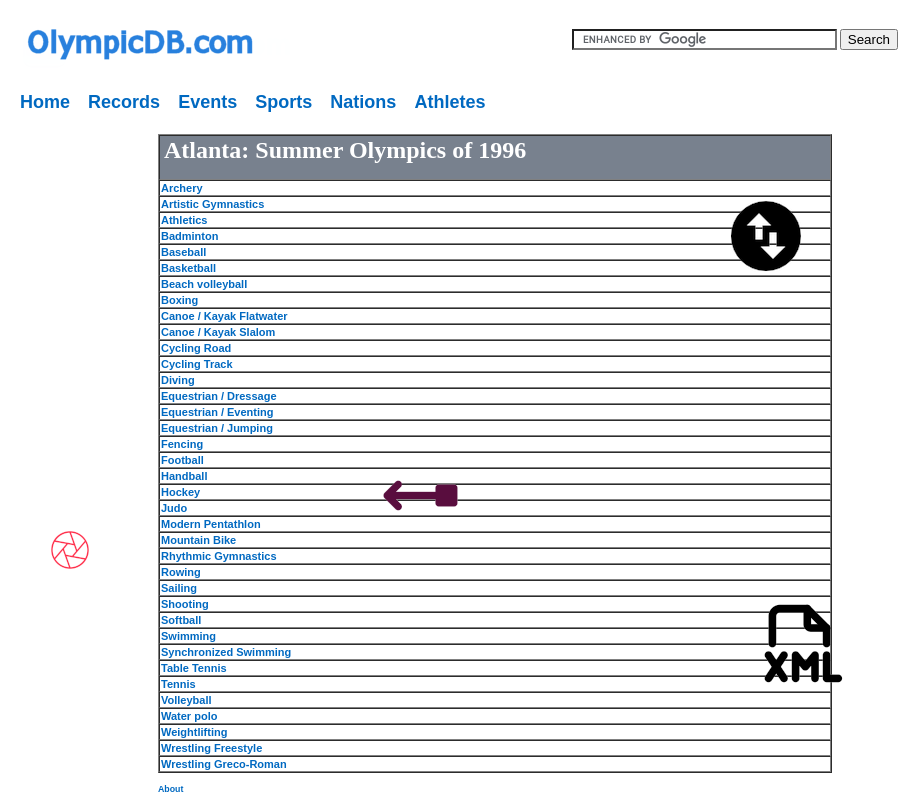 The width and height of the screenshot is (908, 802). Describe the element at coordinates (420, 495) in the screenshot. I see `go back to previous screen` at that location.